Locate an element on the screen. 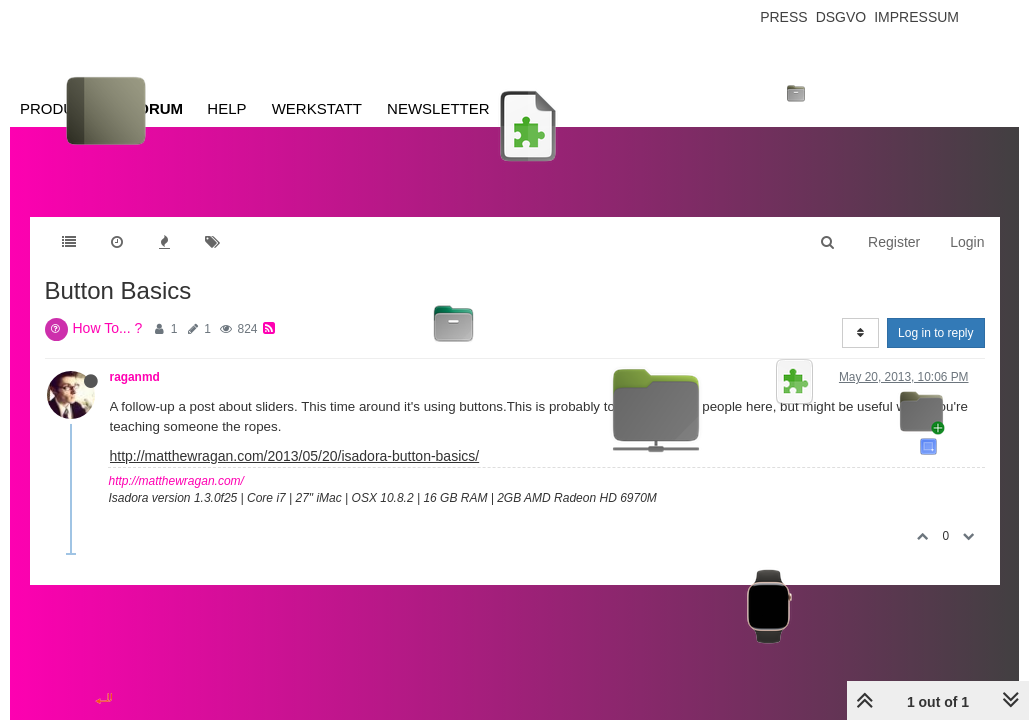 The height and width of the screenshot is (720, 1029). extension or plugin file type is located at coordinates (794, 381).